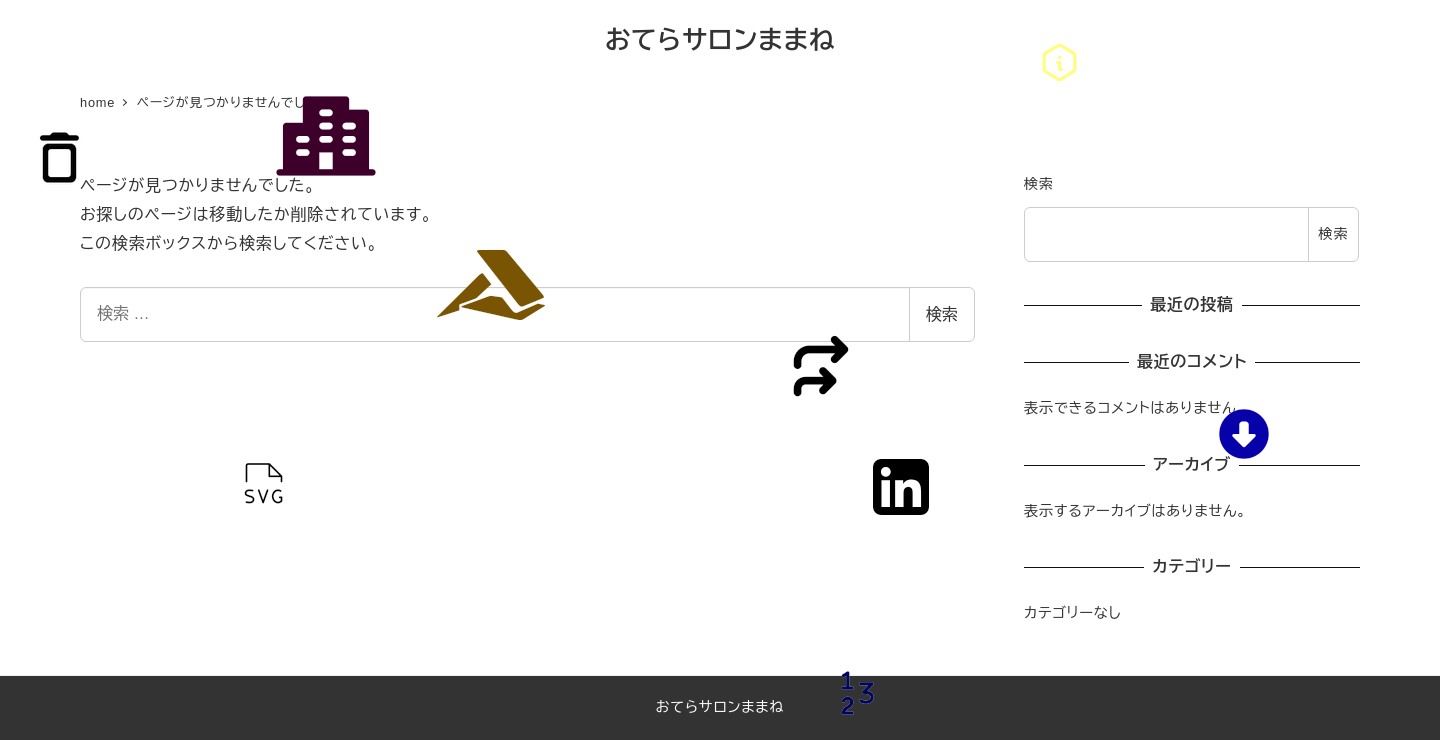 This screenshot has width=1440, height=740. I want to click on accusoft company logo, so click(491, 285).